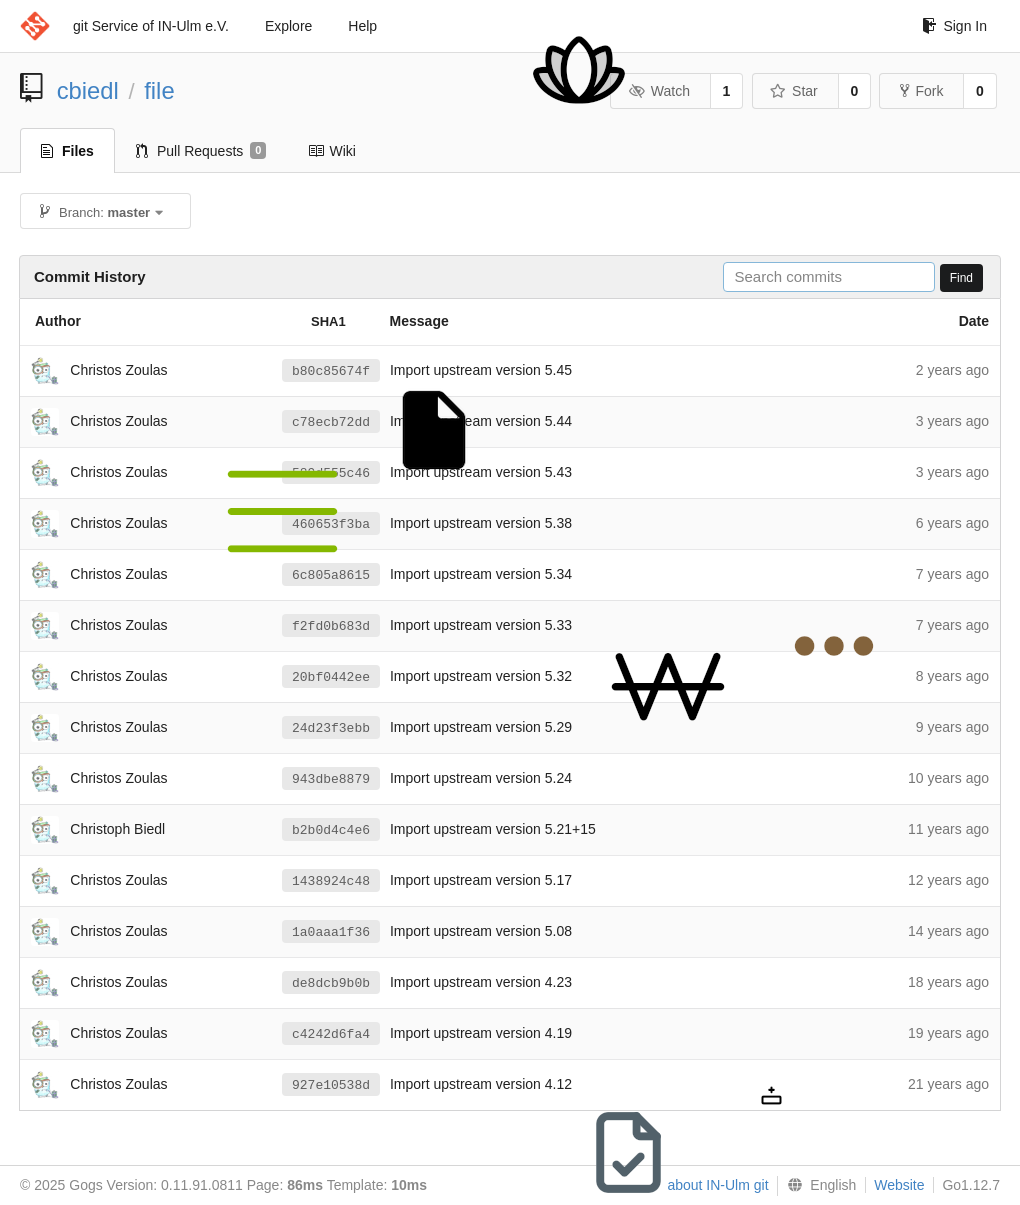 The height and width of the screenshot is (1205, 1020). Describe the element at coordinates (579, 73) in the screenshot. I see `open meditation or mindfulness feature` at that location.